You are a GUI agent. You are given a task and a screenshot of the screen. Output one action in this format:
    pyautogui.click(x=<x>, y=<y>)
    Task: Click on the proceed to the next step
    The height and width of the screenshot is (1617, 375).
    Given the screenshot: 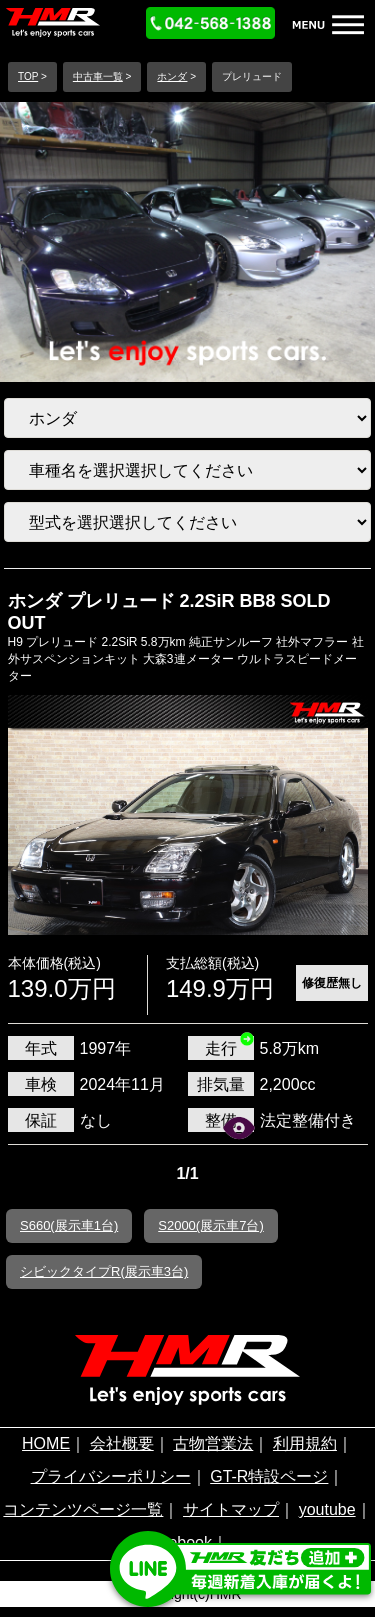 What is the action you would take?
    pyautogui.click(x=247, y=1039)
    